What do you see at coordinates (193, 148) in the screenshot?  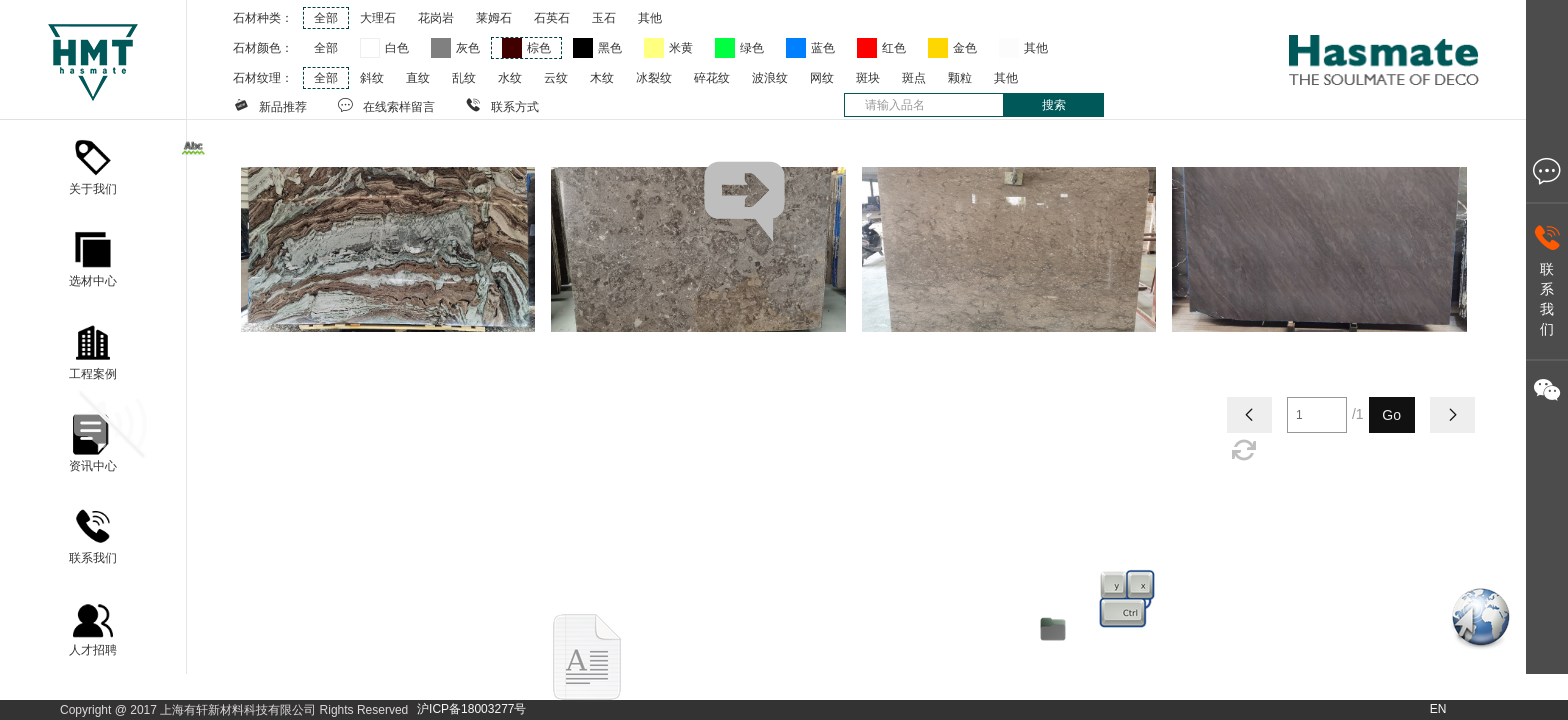 I see `check spelling in document` at bounding box center [193, 148].